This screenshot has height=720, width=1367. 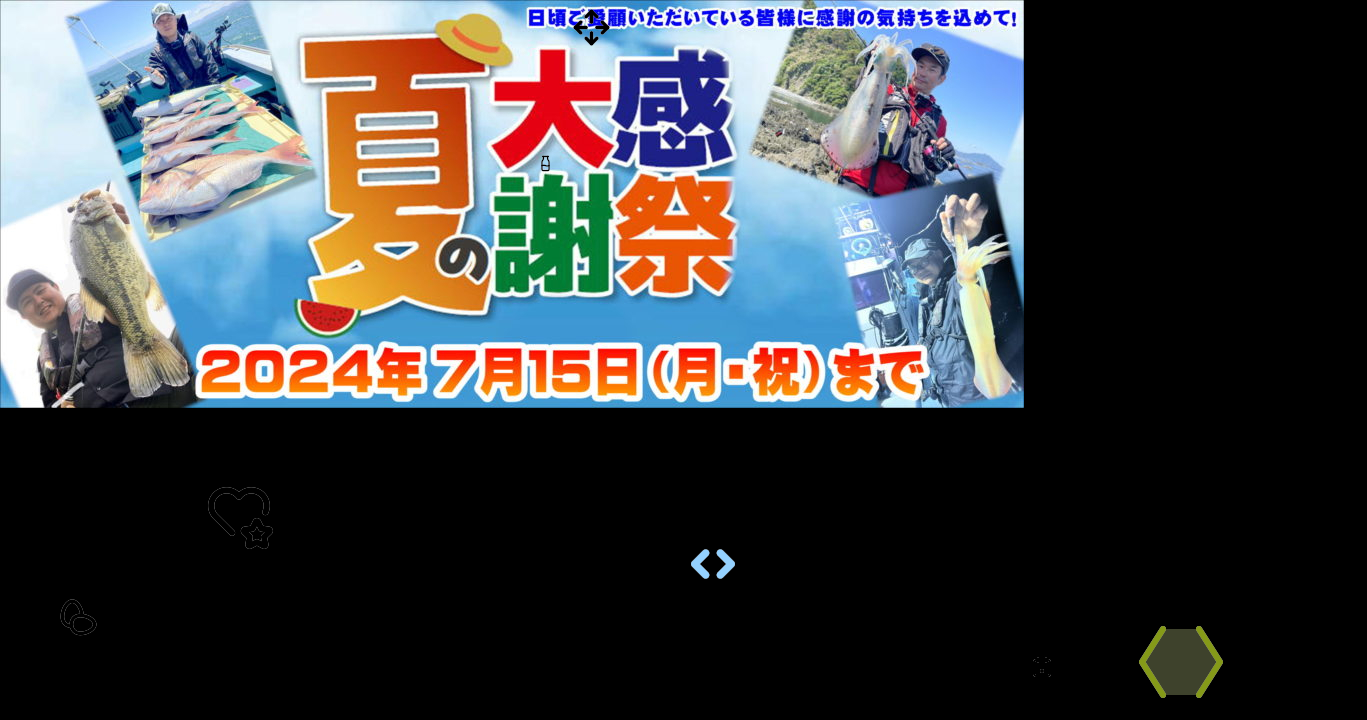 What do you see at coordinates (78, 615) in the screenshot?
I see `browse egg or breakfast recipes` at bounding box center [78, 615].